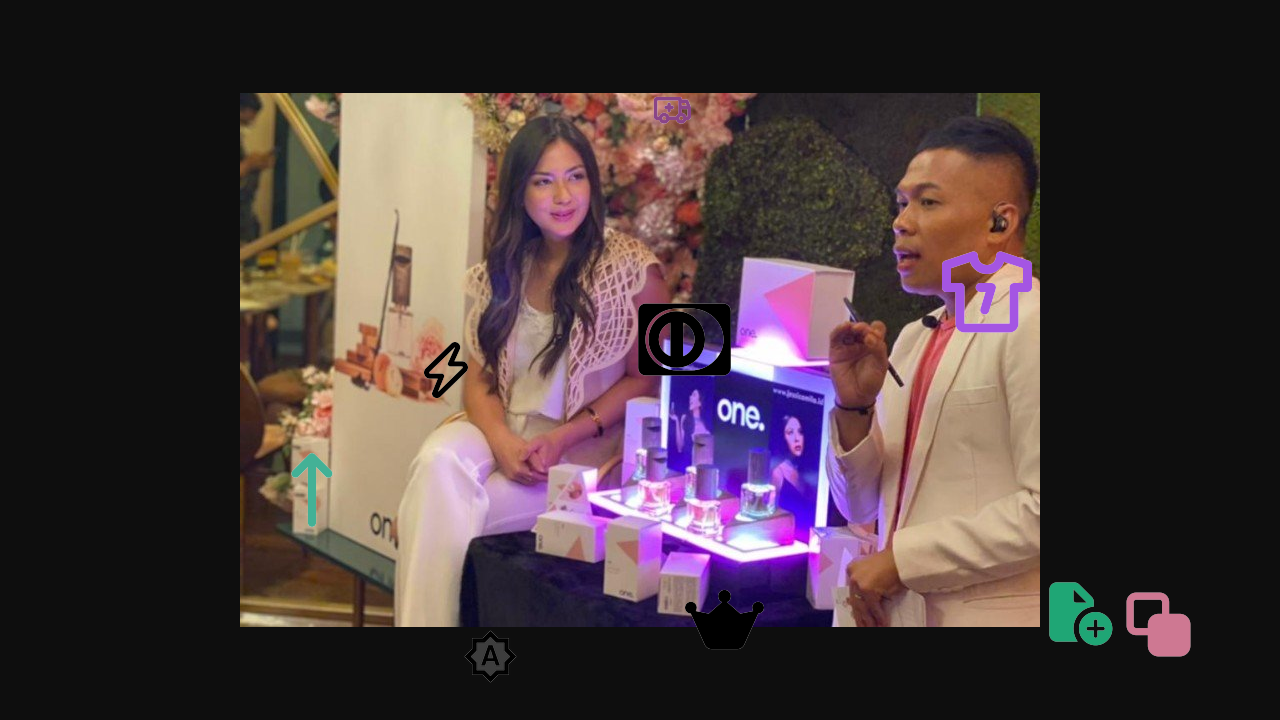 The height and width of the screenshot is (720, 1280). Describe the element at coordinates (490, 656) in the screenshot. I see `enable automatic brightness adjustment` at that location.